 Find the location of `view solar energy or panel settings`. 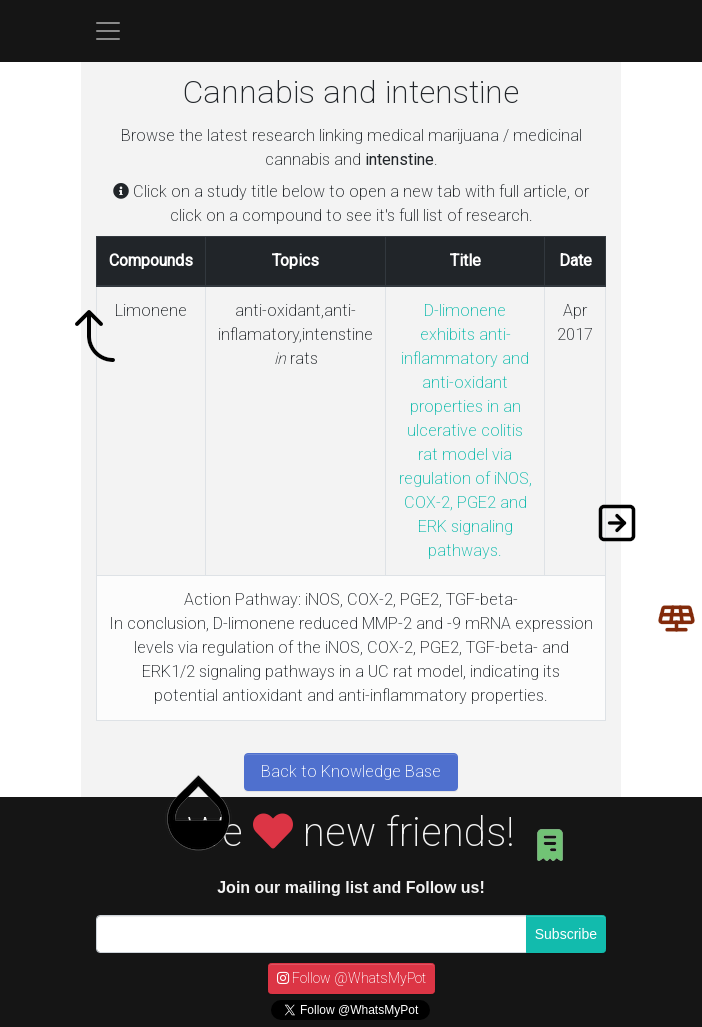

view solar energy or panel settings is located at coordinates (676, 618).